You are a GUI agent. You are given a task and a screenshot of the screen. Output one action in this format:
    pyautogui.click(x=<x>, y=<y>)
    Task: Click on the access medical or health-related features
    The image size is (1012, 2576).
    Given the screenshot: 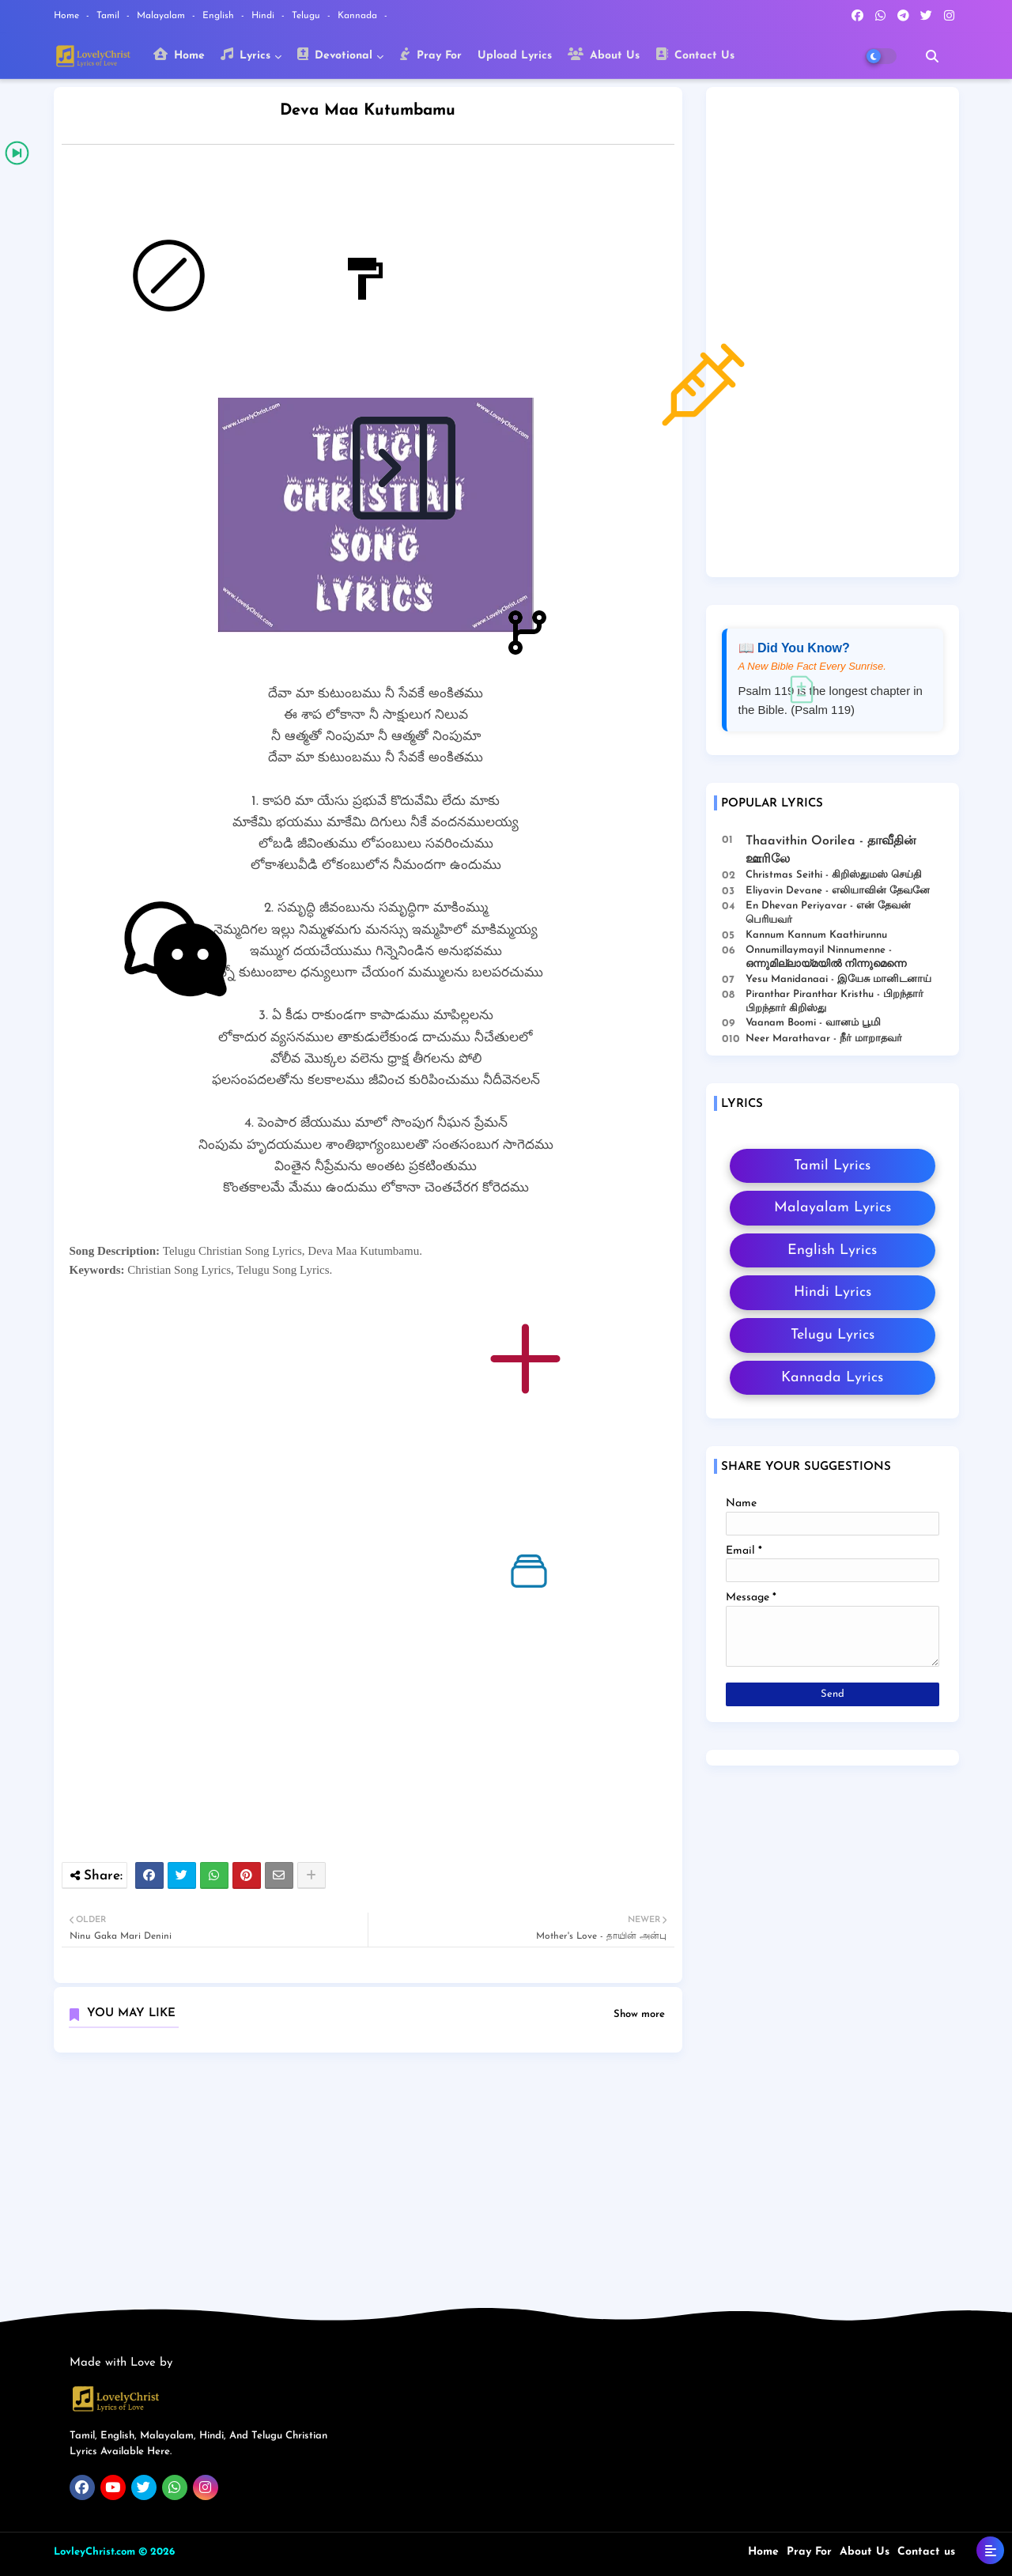 What is the action you would take?
    pyautogui.click(x=703, y=384)
    